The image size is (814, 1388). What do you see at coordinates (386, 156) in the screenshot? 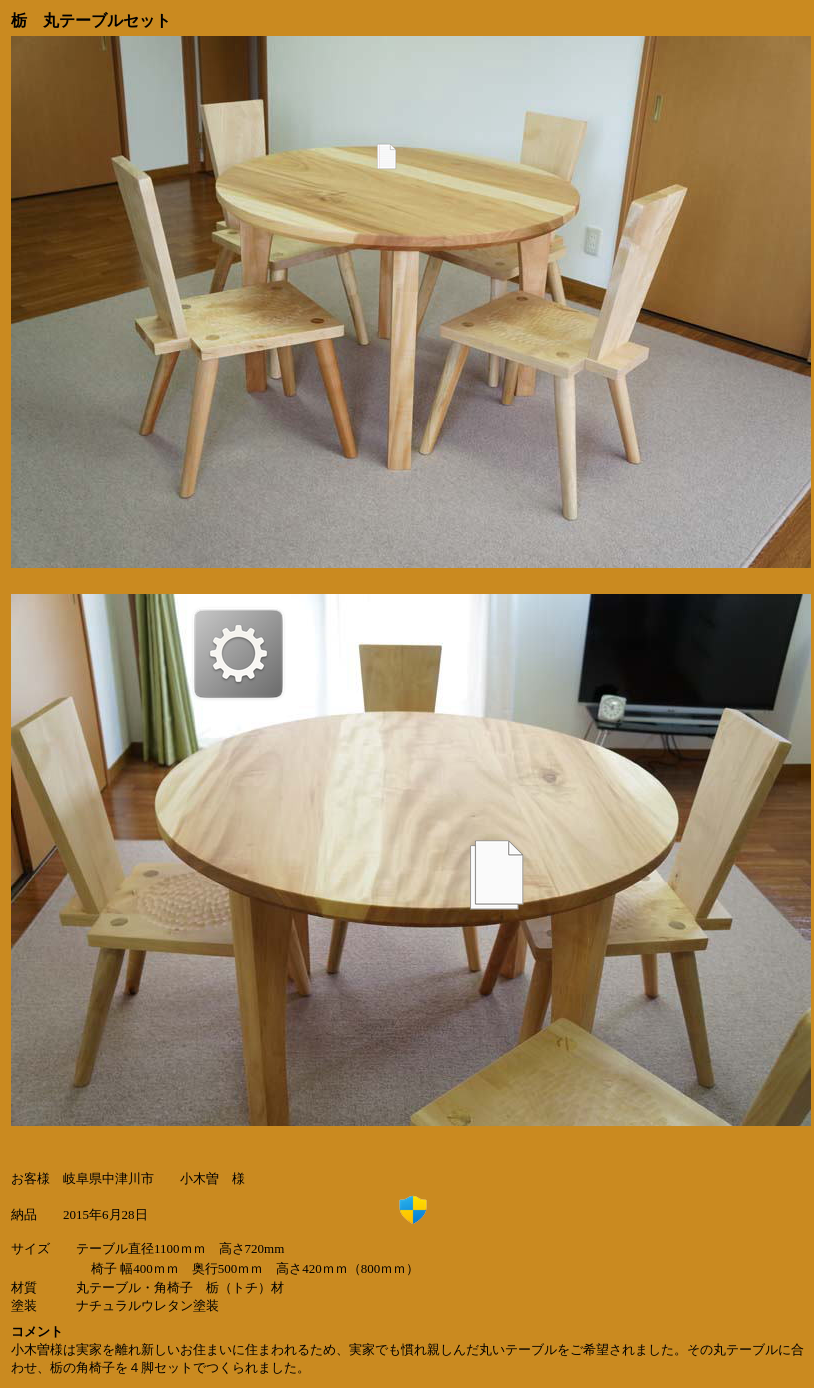
I see `open a text document` at bounding box center [386, 156].